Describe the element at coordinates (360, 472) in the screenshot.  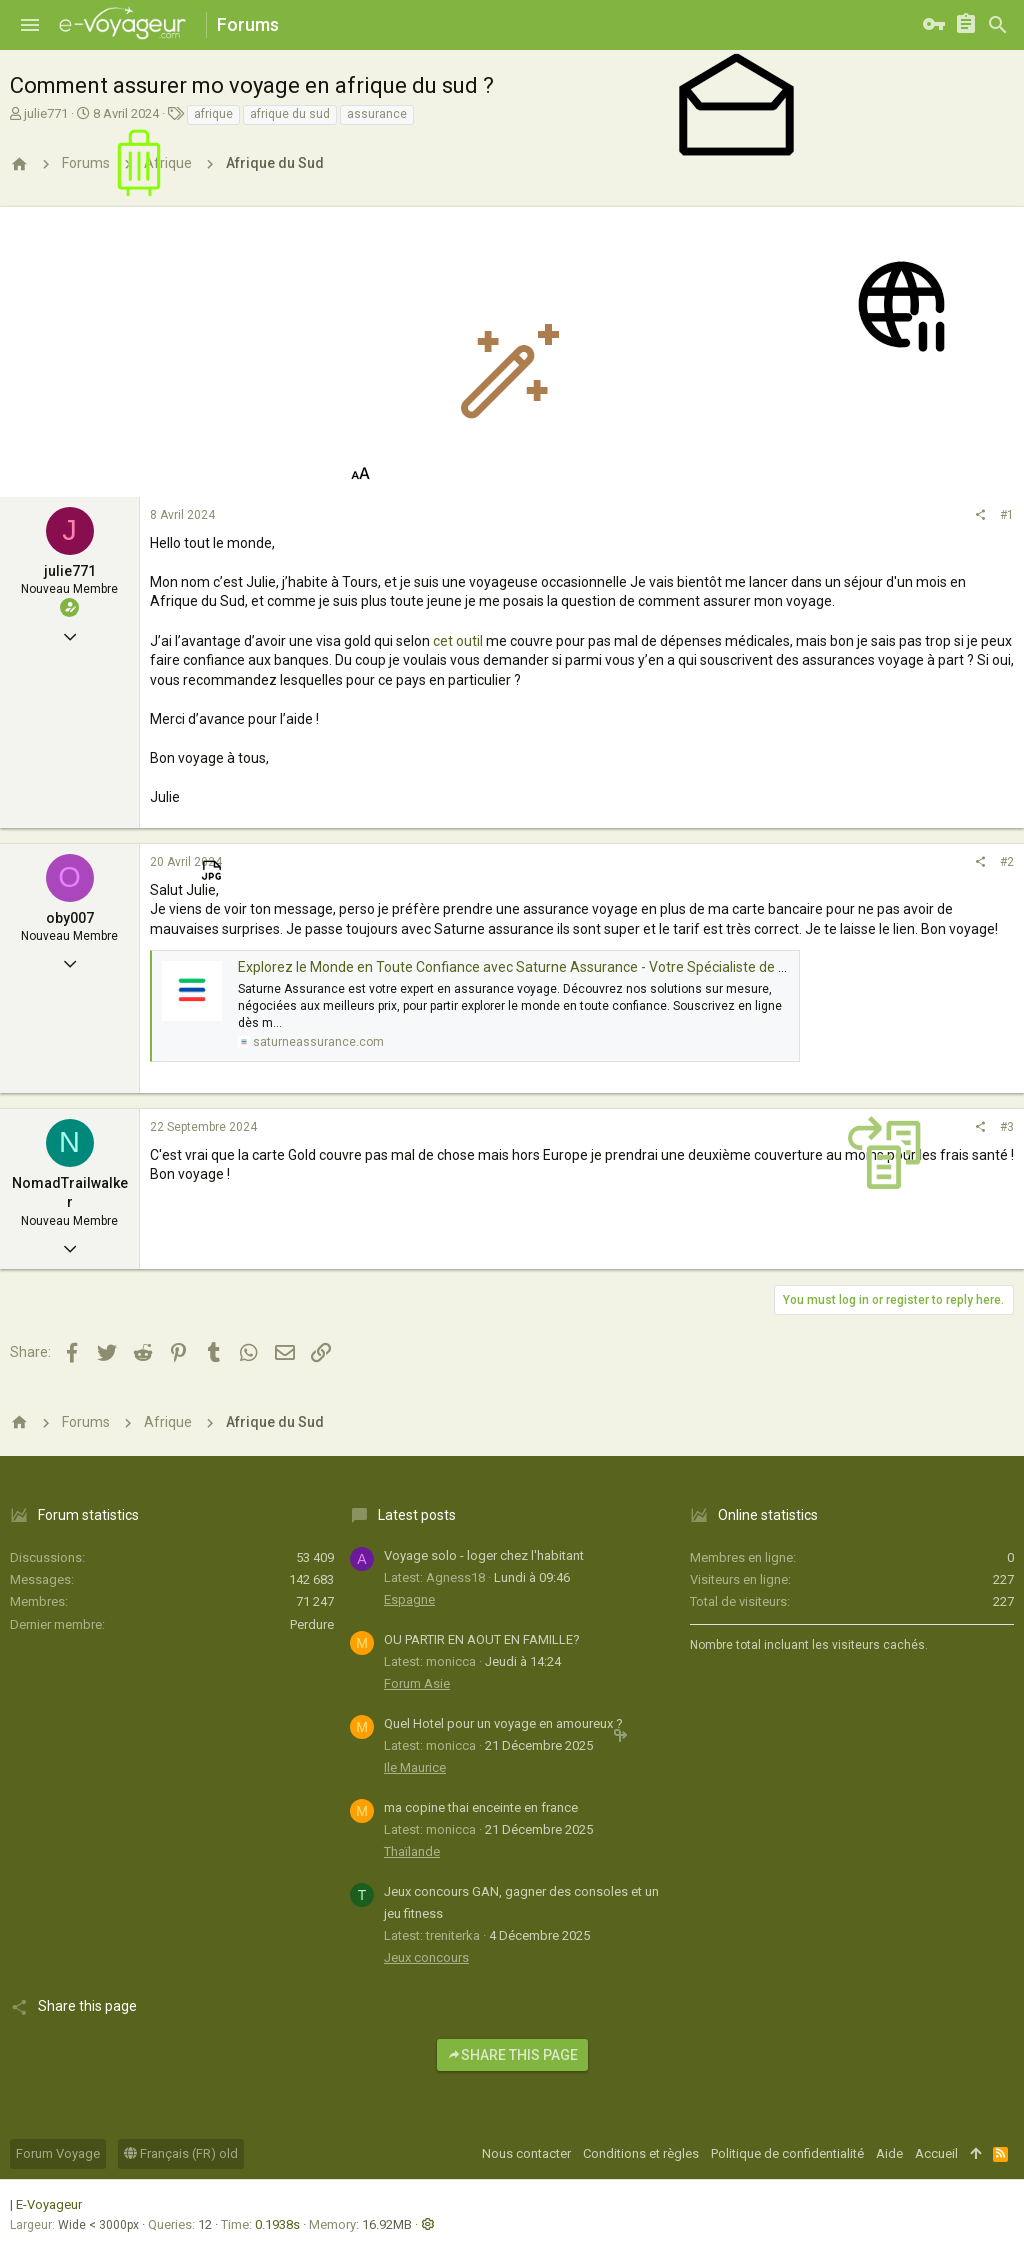
I see `adjust text size settings` at that location.